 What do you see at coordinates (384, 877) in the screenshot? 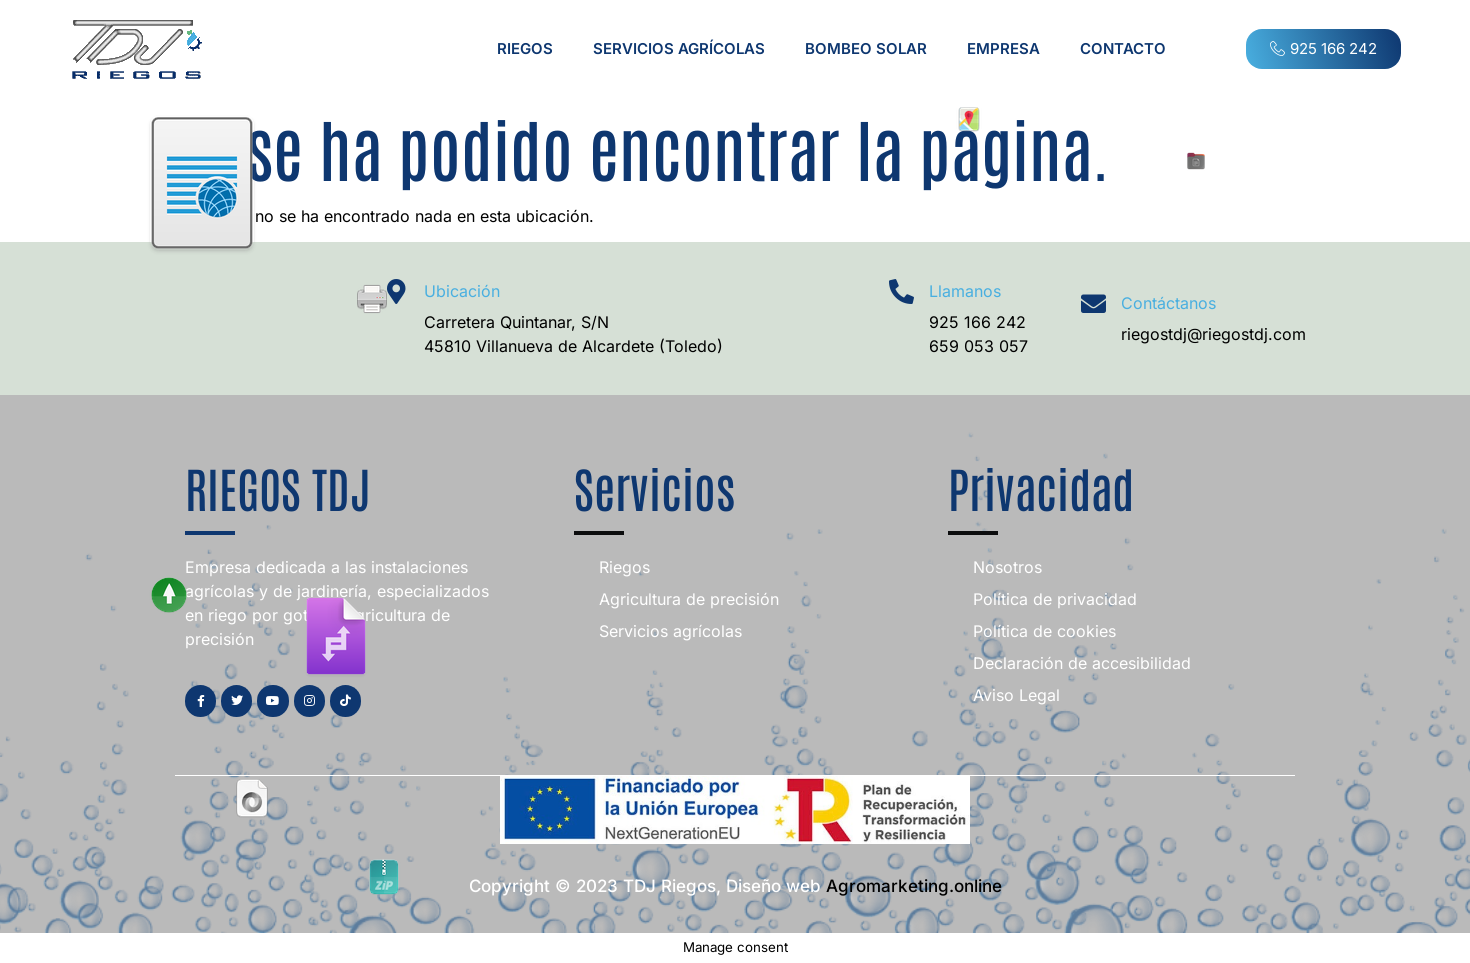
I see `open a compressed zip archive` at bounding box center [384, 877].